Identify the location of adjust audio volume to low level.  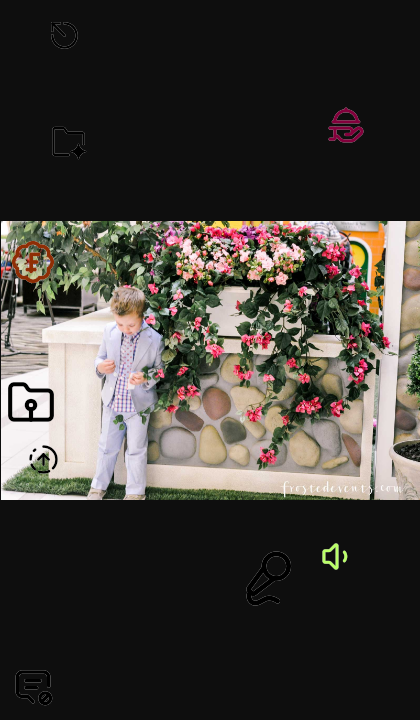
(338, 556).